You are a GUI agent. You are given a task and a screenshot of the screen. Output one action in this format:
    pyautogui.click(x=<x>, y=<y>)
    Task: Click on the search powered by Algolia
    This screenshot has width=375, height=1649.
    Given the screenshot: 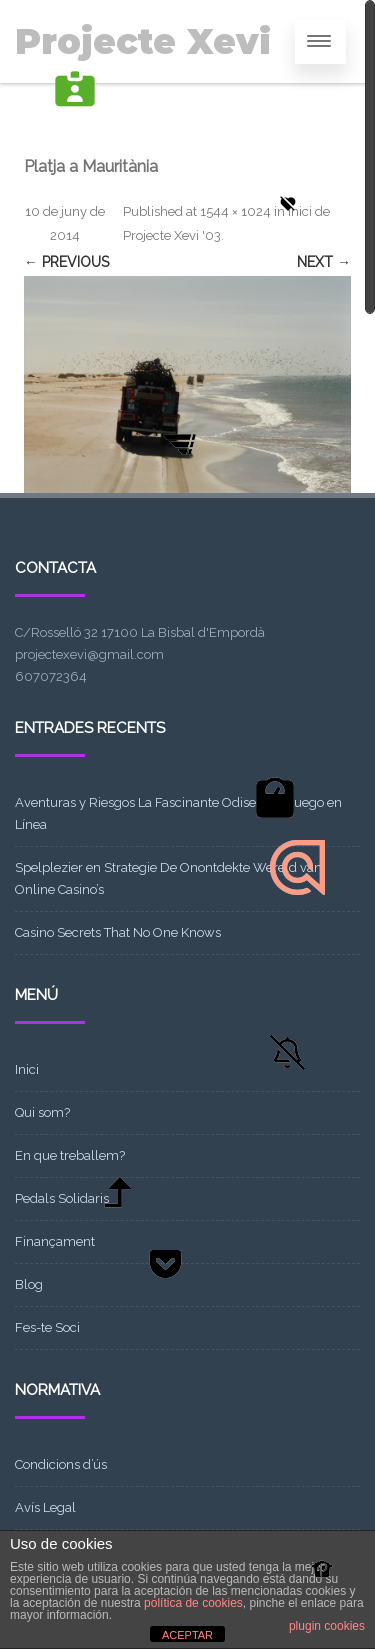 What is the action you would take?
    pyautogui.click(x=297, y=867)
    